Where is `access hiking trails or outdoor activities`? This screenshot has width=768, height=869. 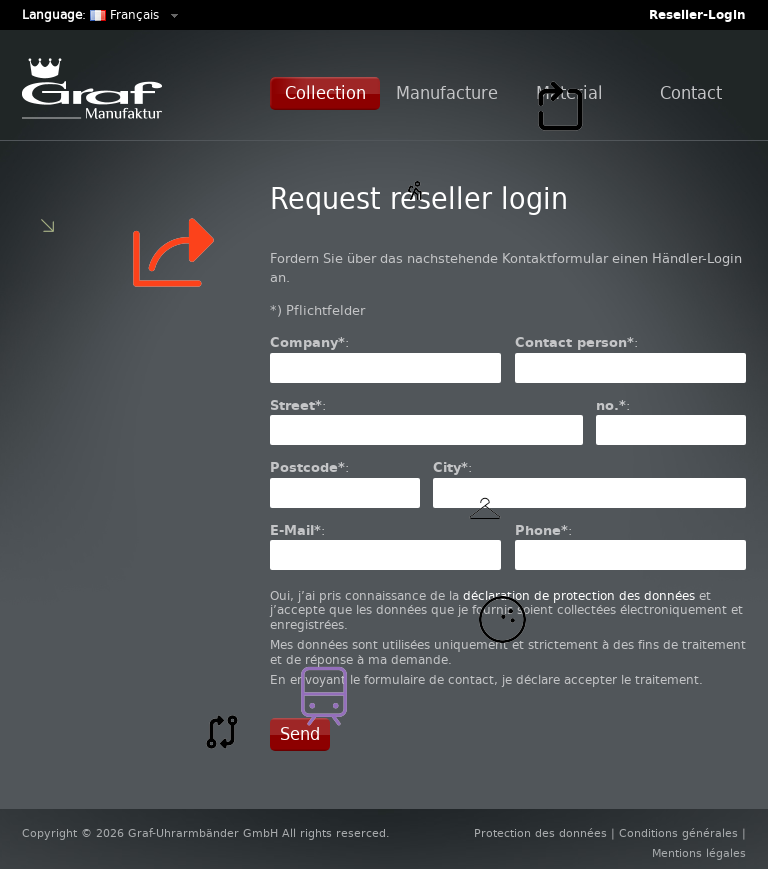
access hiking trails or outdoor activities is located at coordinates (415, 190).